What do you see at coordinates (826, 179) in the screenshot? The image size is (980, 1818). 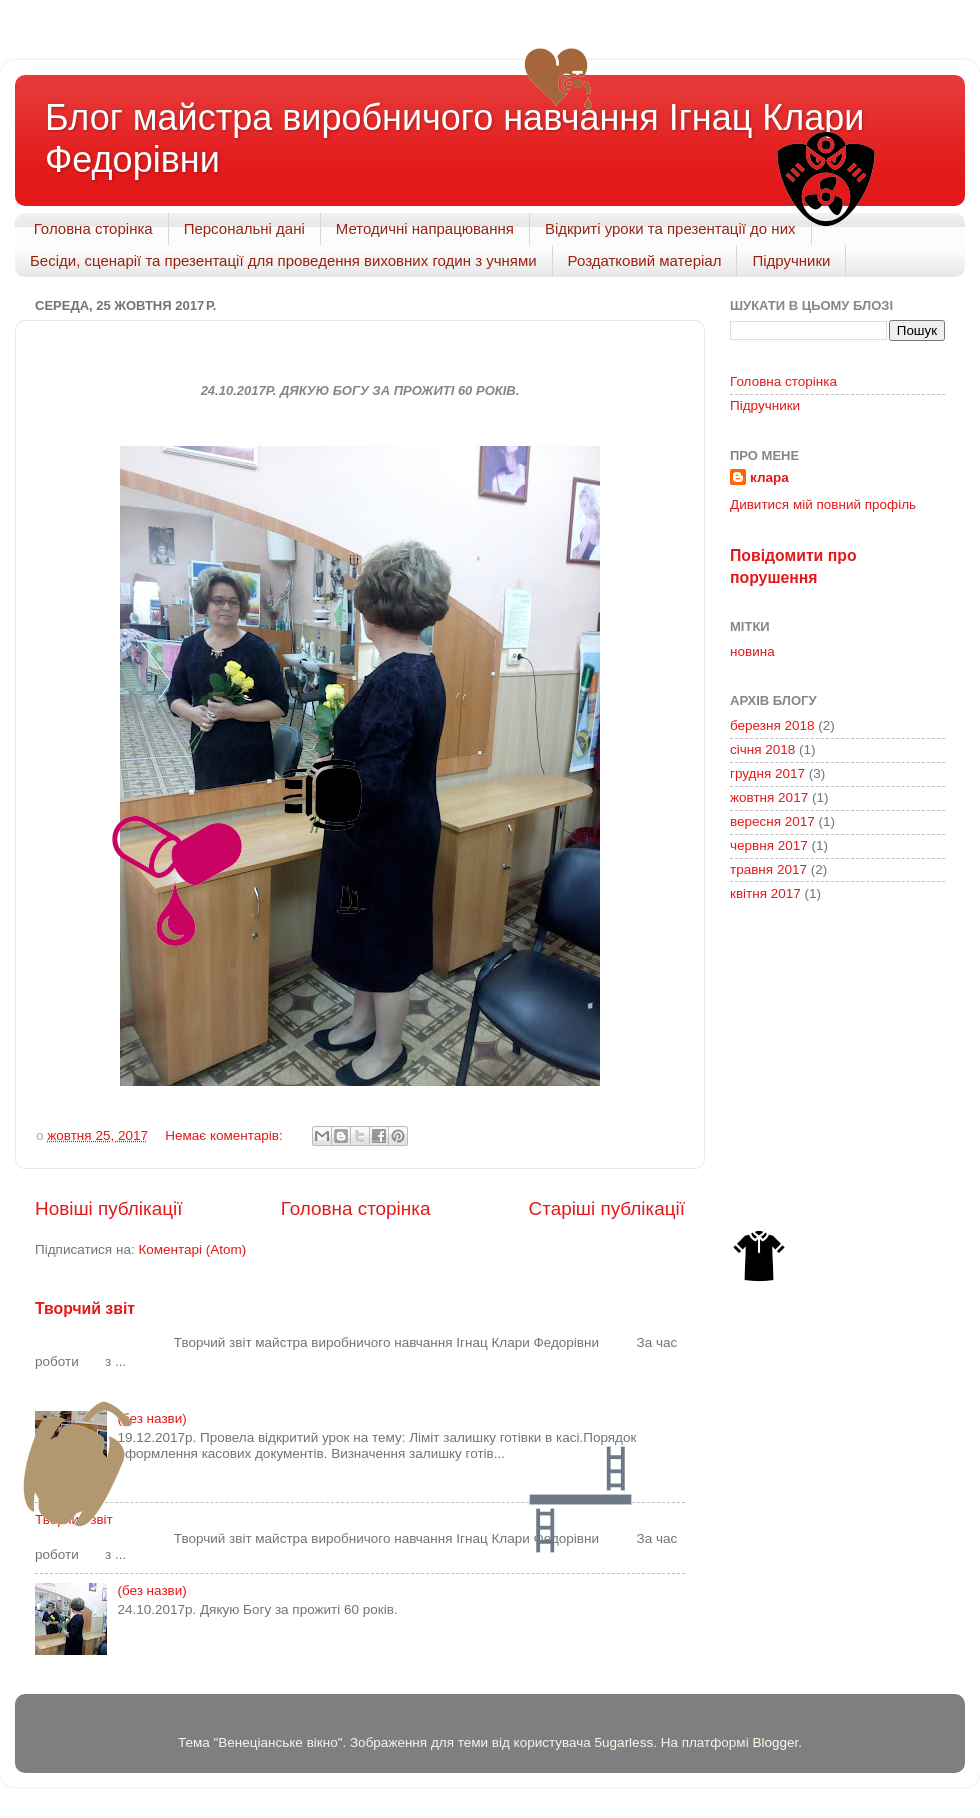 I see `select the air man character` at bounding box center [826, 179].